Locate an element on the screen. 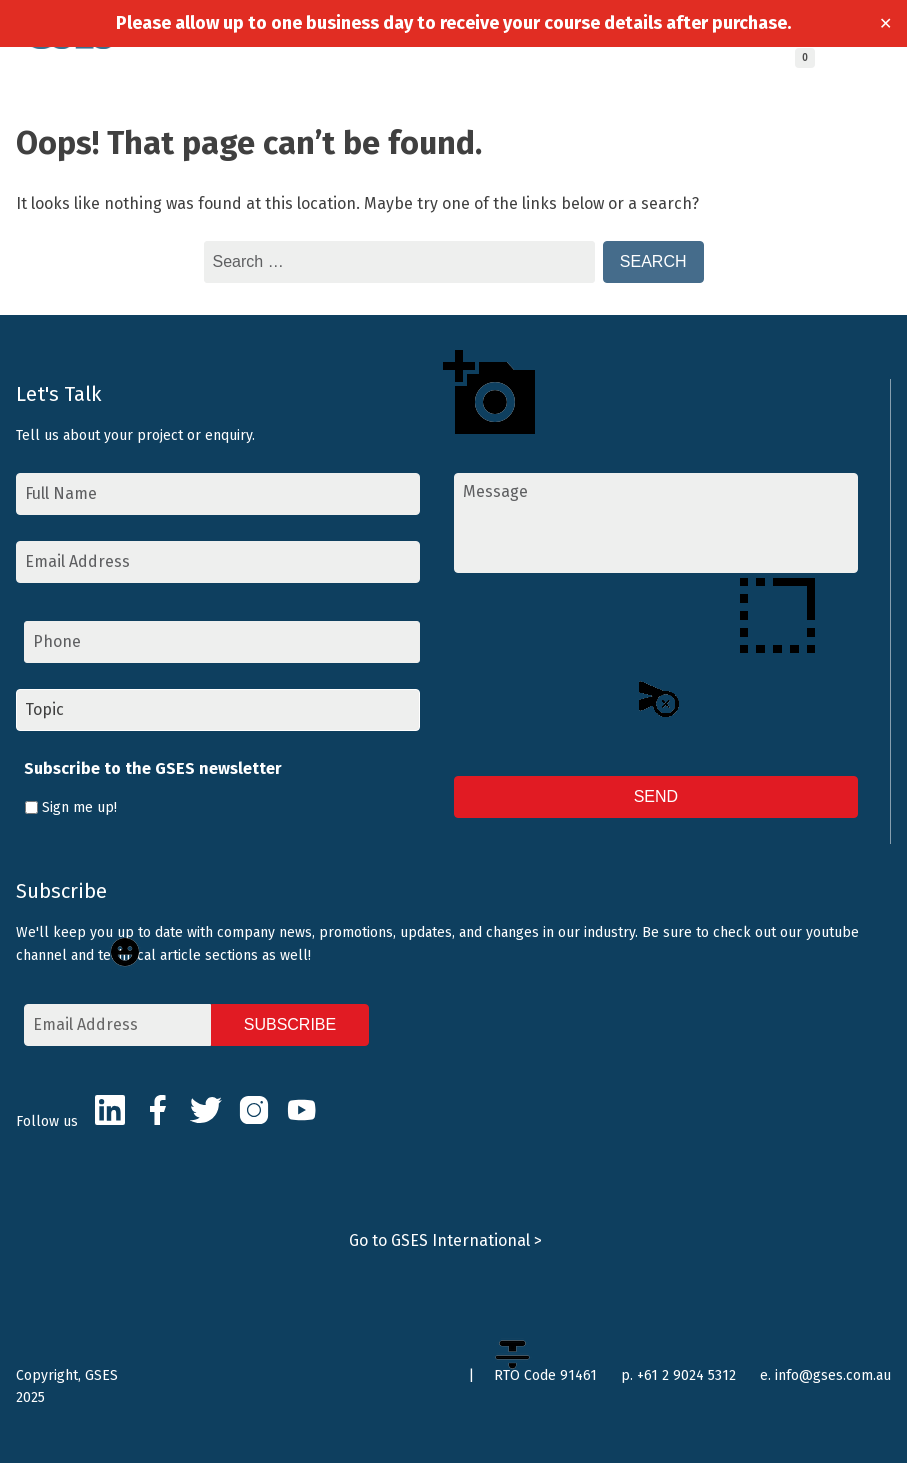 This screenshot has height=1463, width=907. adjust corner radius of a shape or element is located at coordinates (777, 615).